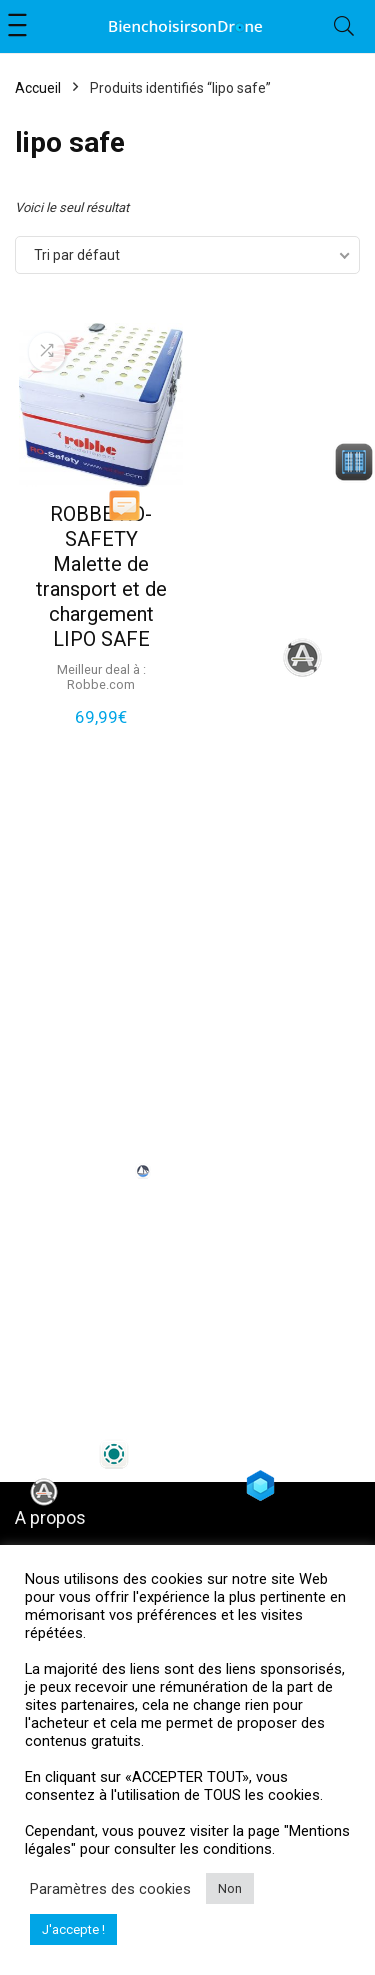 The width and height of the screenshot is (375, 1975). I want to click on open instant messaging app, so click(124, 505).